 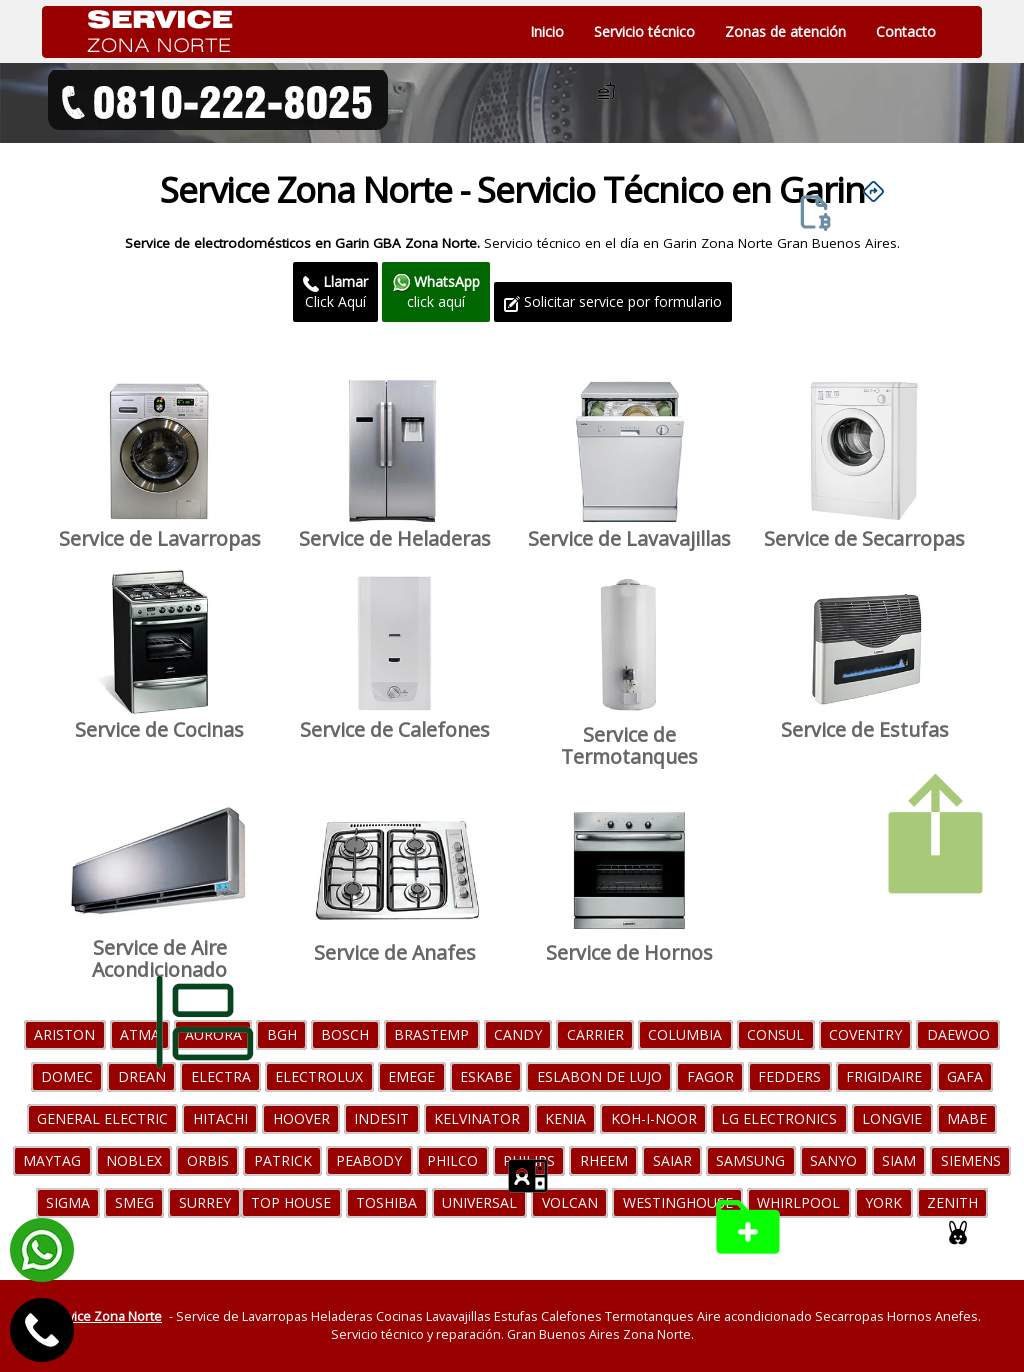 I want to click on find nearby fast food restaurants, so click(x=606, y=90).